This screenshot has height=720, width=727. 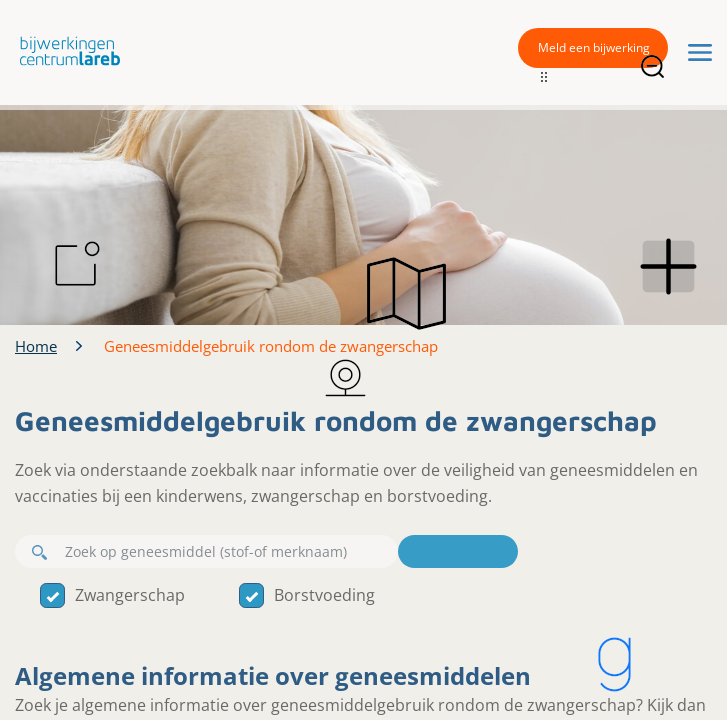 What do you see at coordinates (406, 293) in the screenshot?
I see `view map or navigation` at bounding box center [406, 293].